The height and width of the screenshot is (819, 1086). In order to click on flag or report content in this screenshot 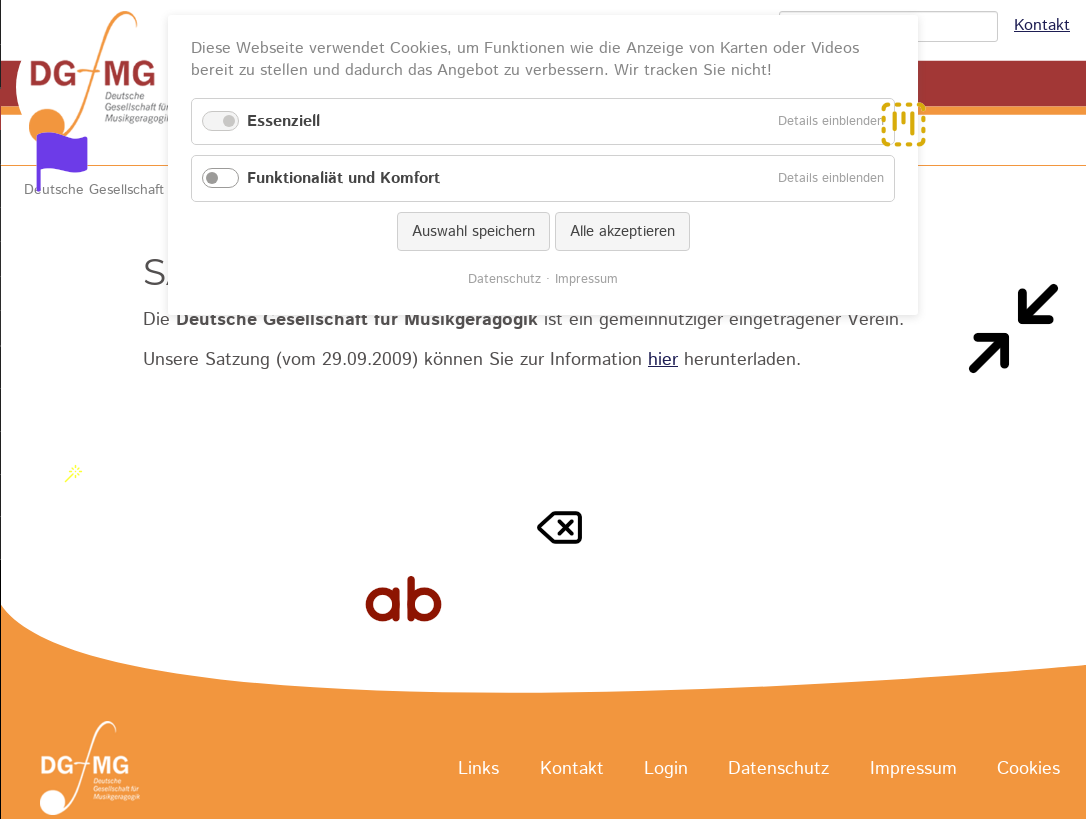, I will do `click(62, 162)`.